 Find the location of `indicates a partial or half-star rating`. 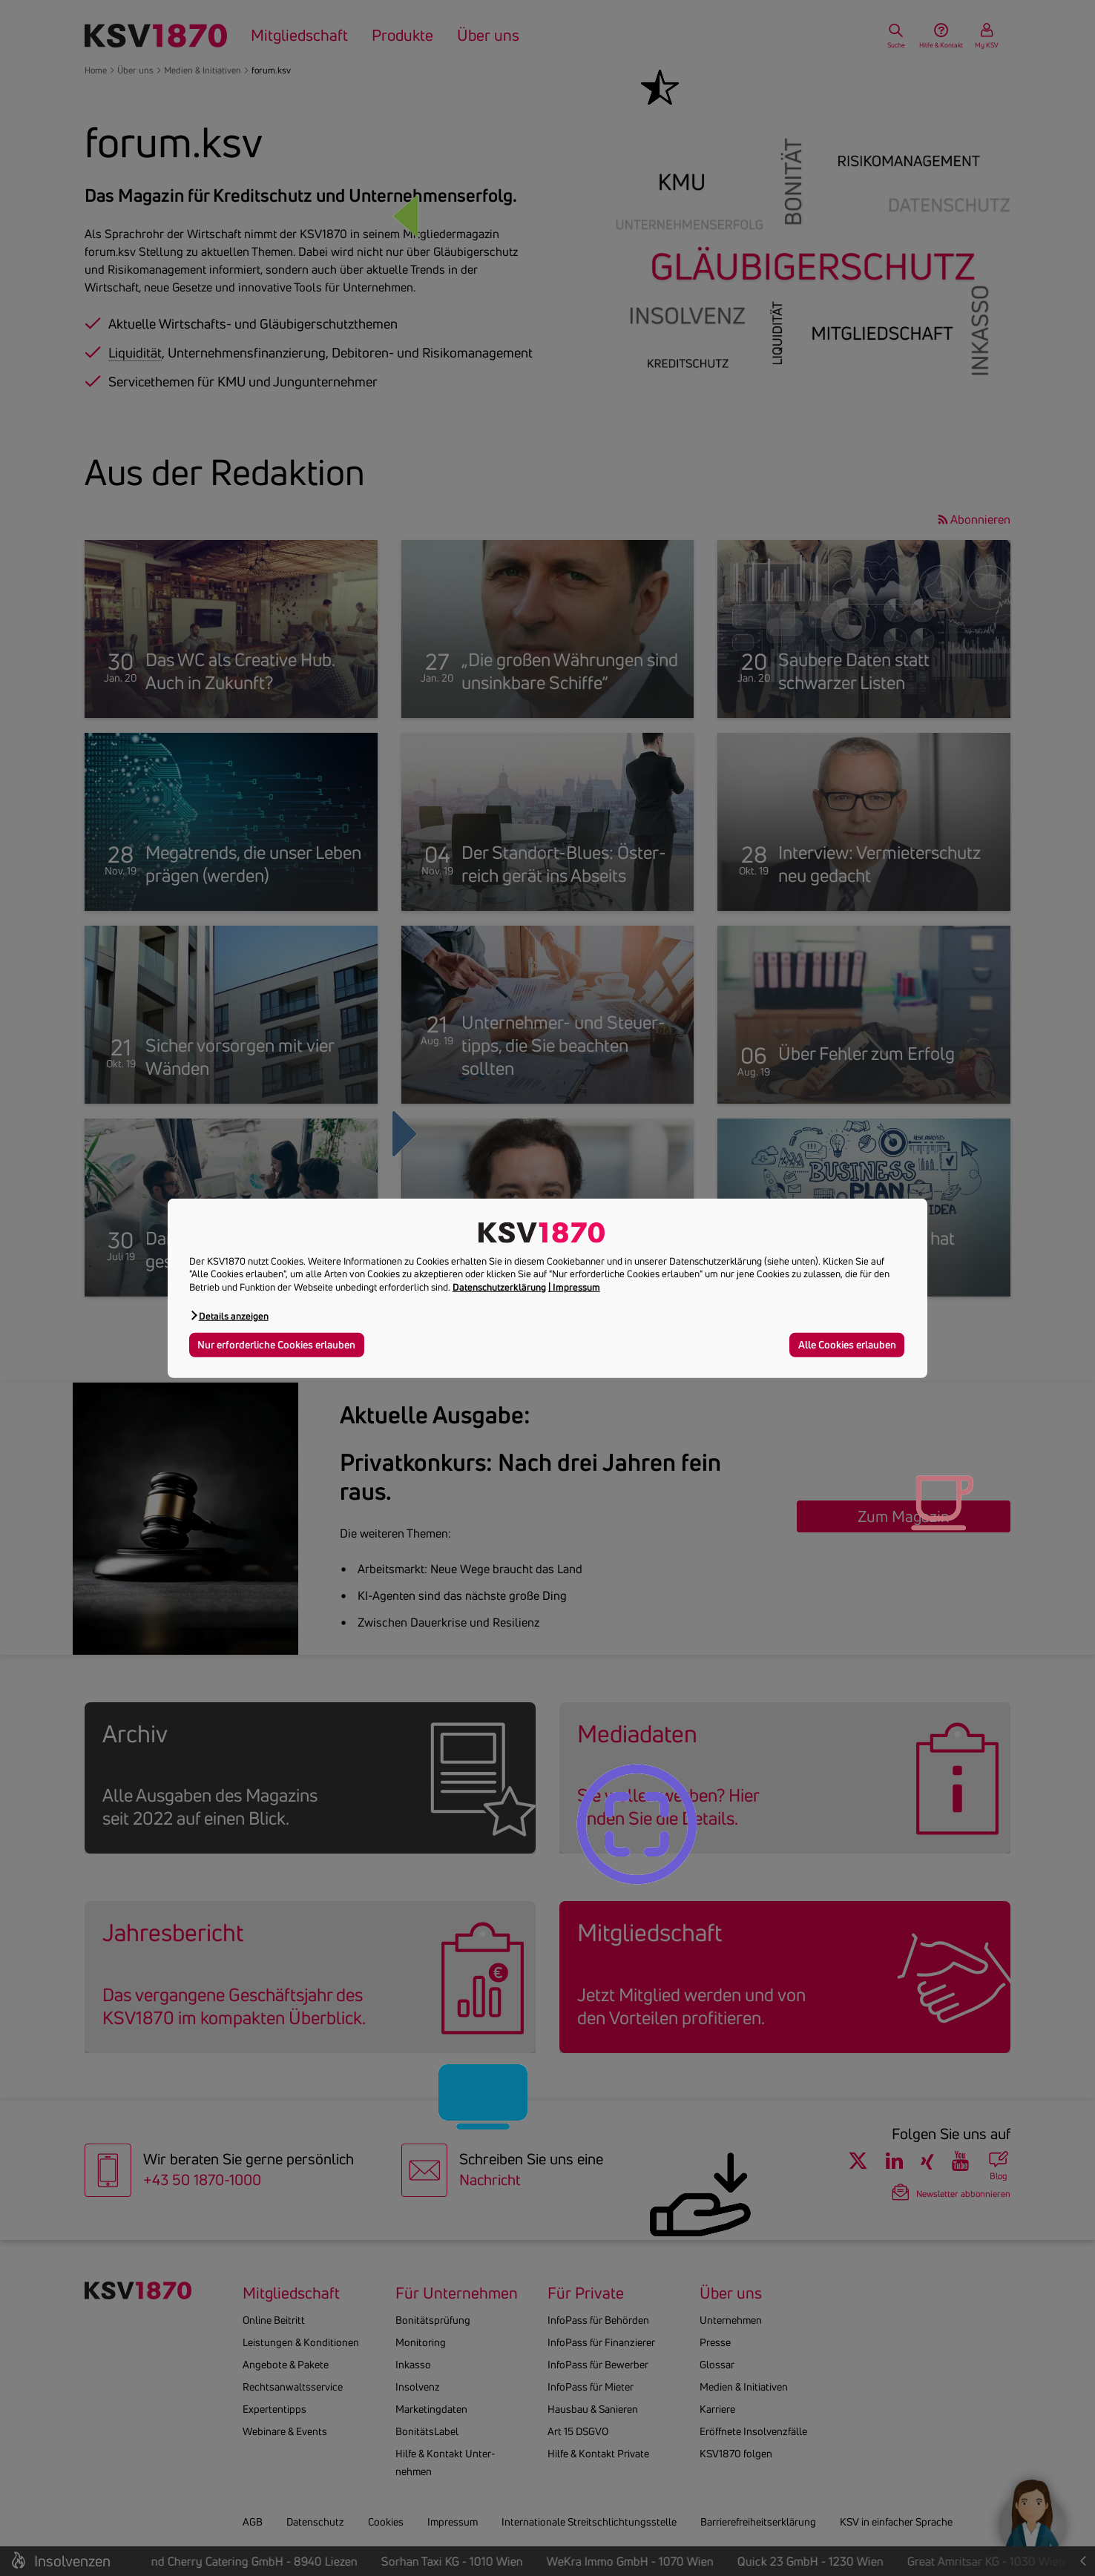

indicates a partial or half-star rating is located at coordinates (660, 87).